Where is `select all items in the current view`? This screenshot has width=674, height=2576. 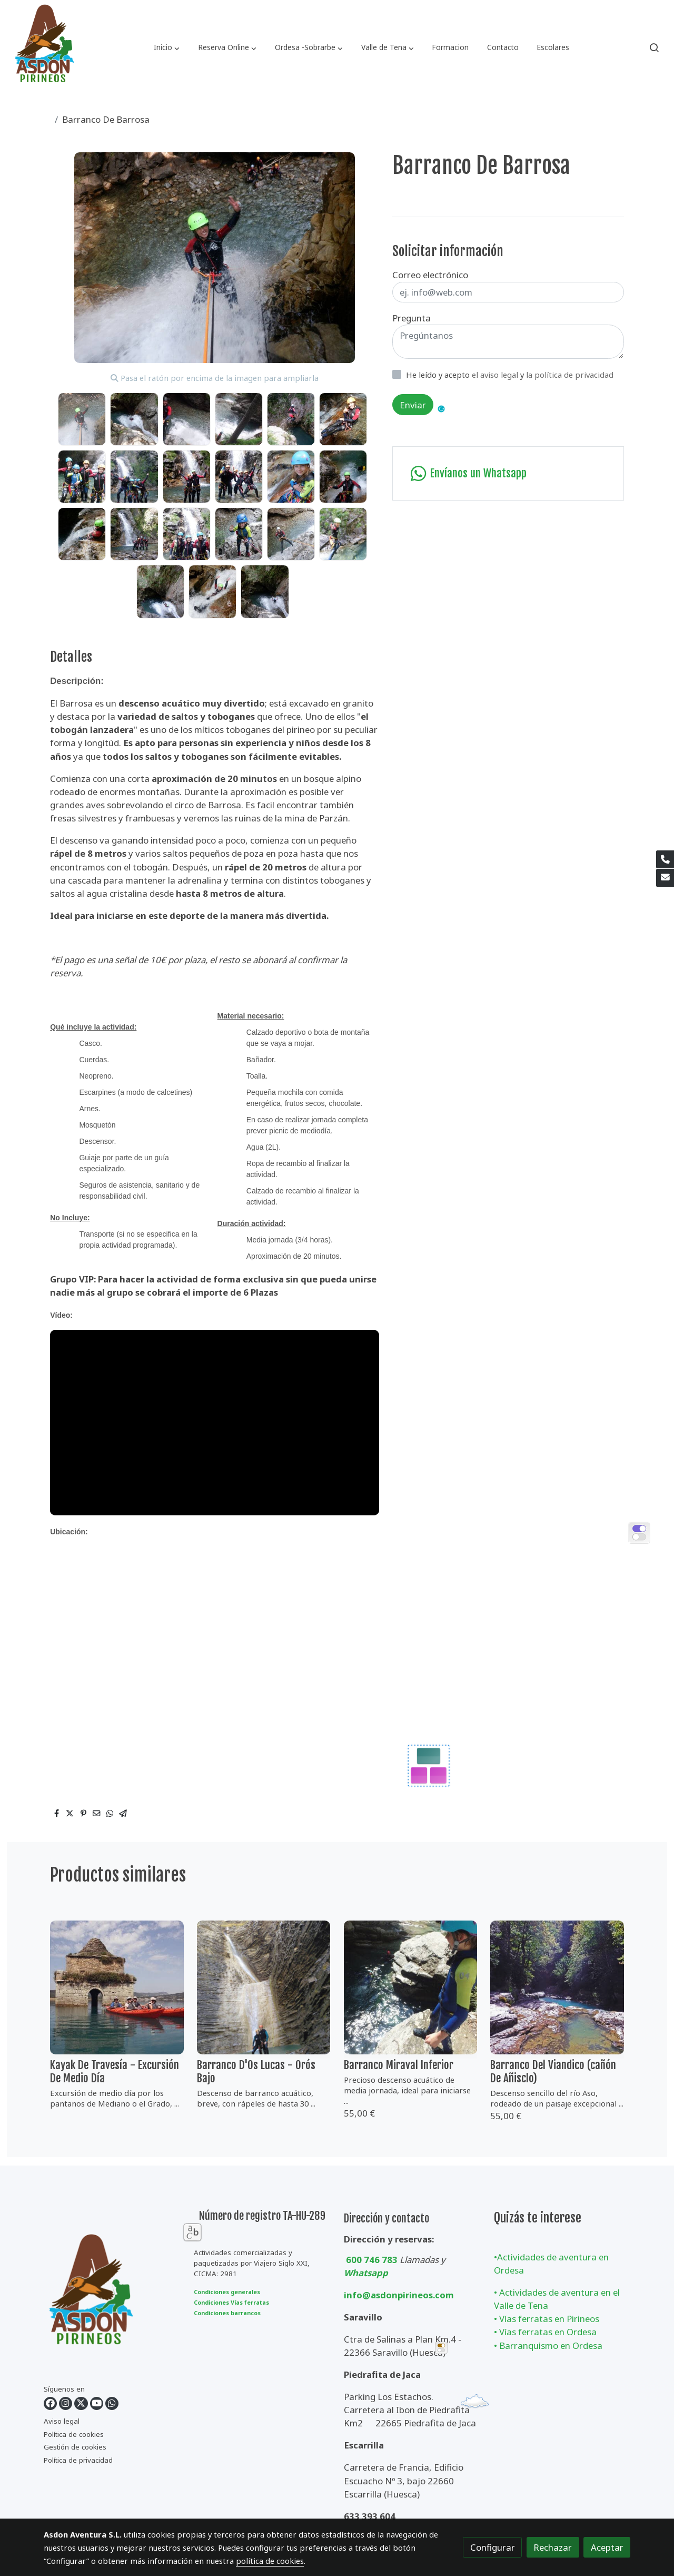 select all items in the current view is located at coordinates (429, 1766).